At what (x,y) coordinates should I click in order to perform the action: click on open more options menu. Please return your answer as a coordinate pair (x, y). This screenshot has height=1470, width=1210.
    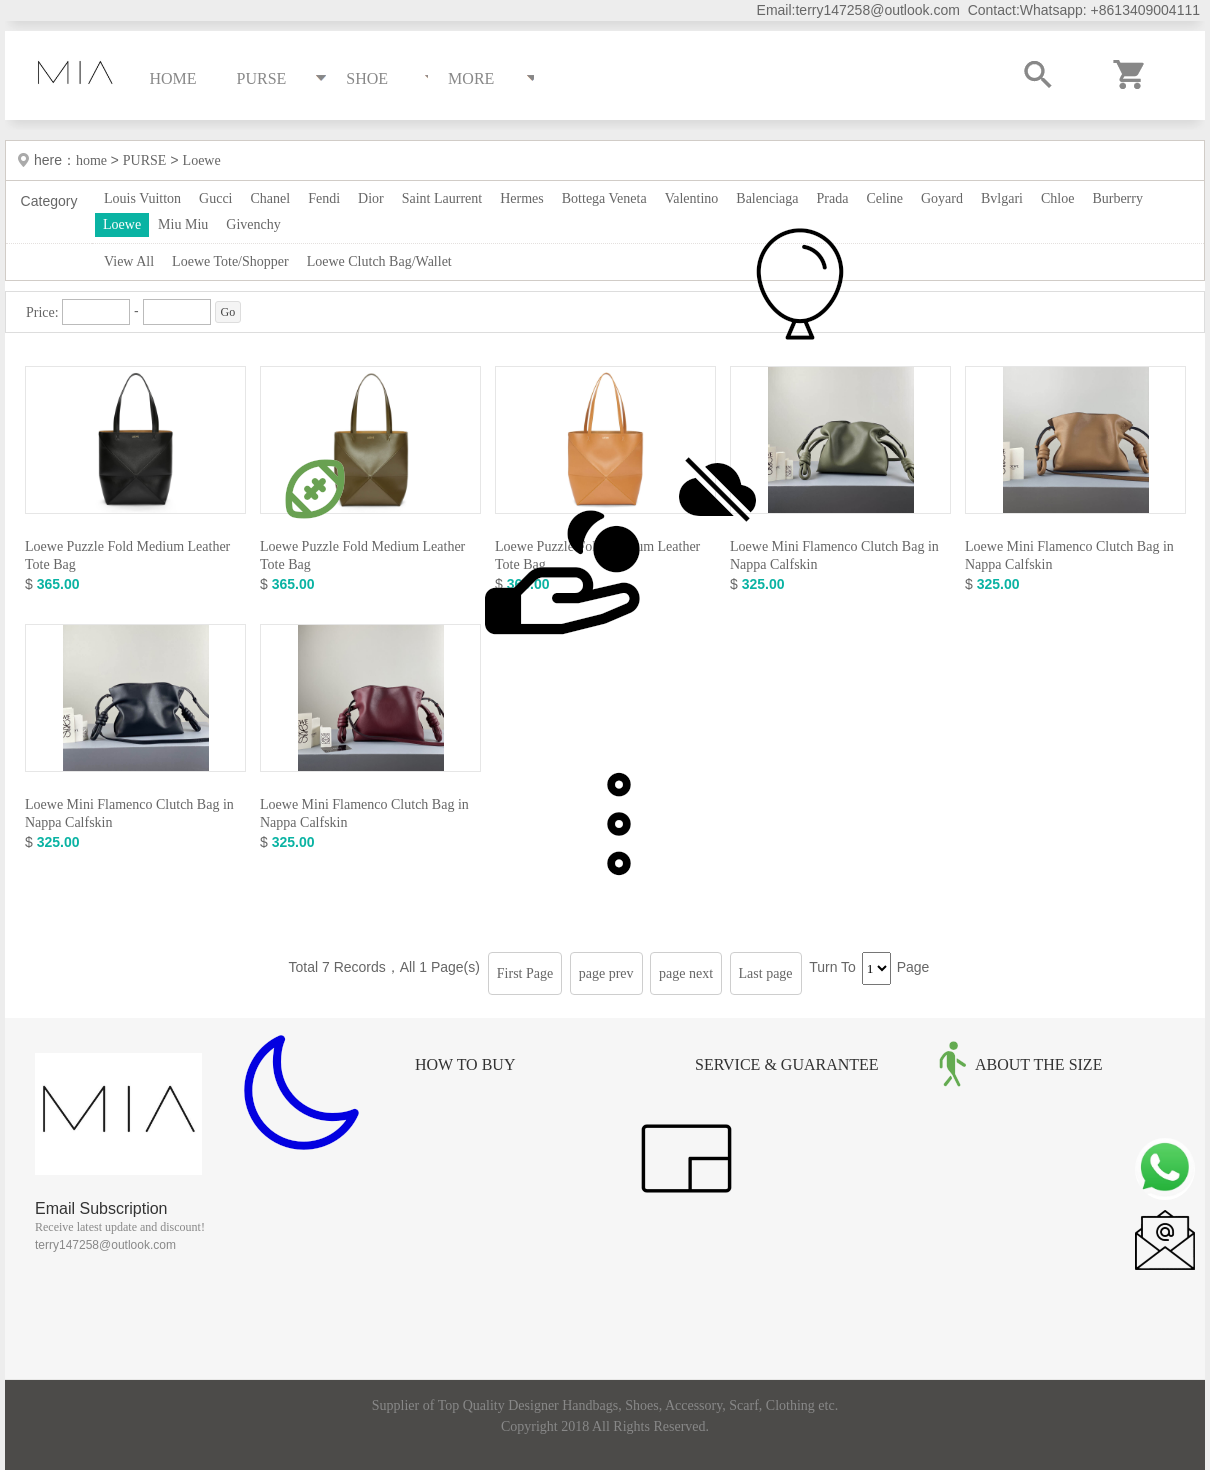
    Looking at the image, I should click on (619, 824).